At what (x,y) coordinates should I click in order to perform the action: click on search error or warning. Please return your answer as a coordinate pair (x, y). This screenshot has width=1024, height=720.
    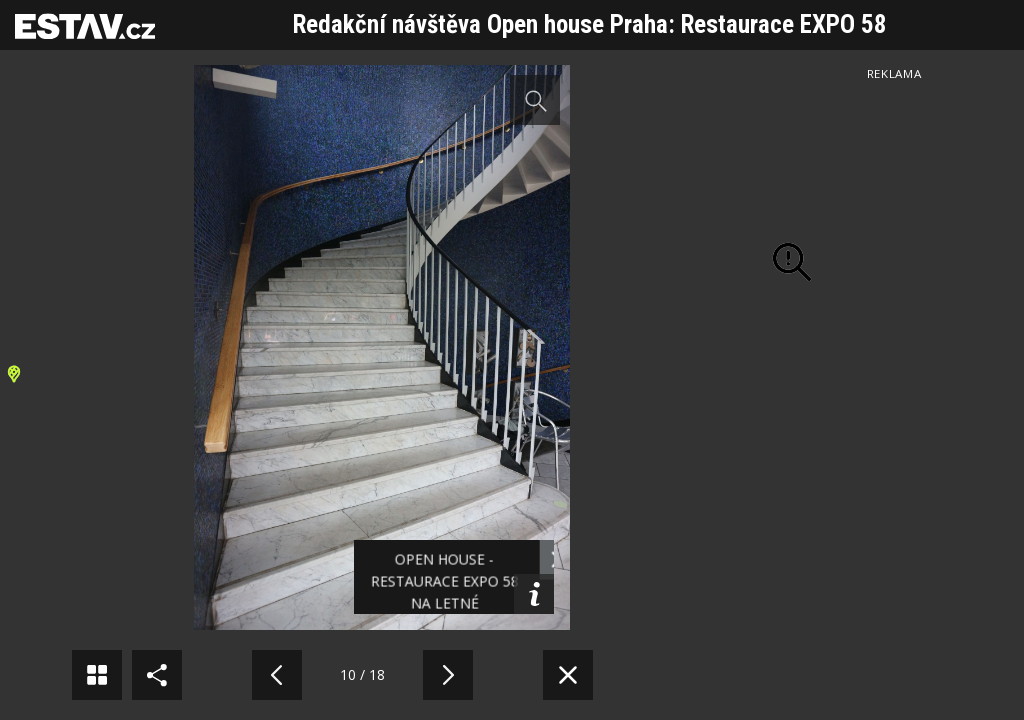
    Looking at the image, I should click on (792, 262).